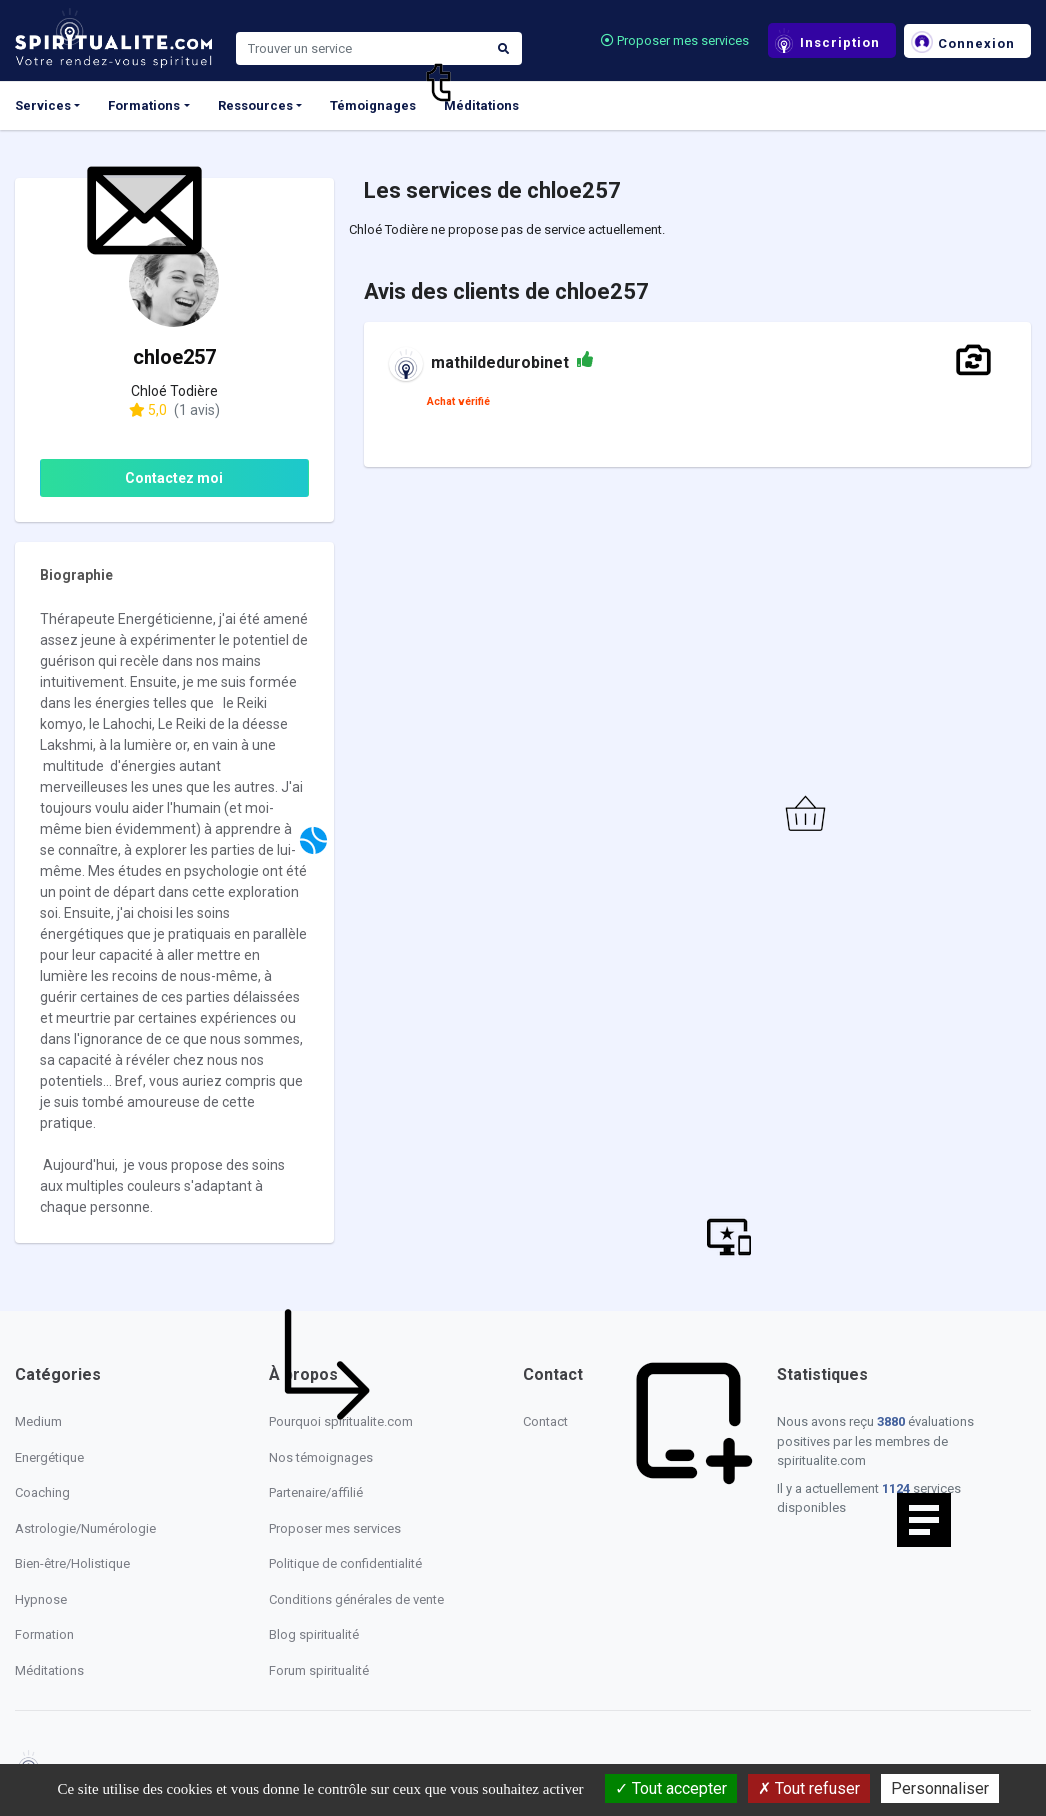 Image resolution: width=1046 pixels, height=1816 pixels. I want to click on view your shopping basket, so click(805, 815).